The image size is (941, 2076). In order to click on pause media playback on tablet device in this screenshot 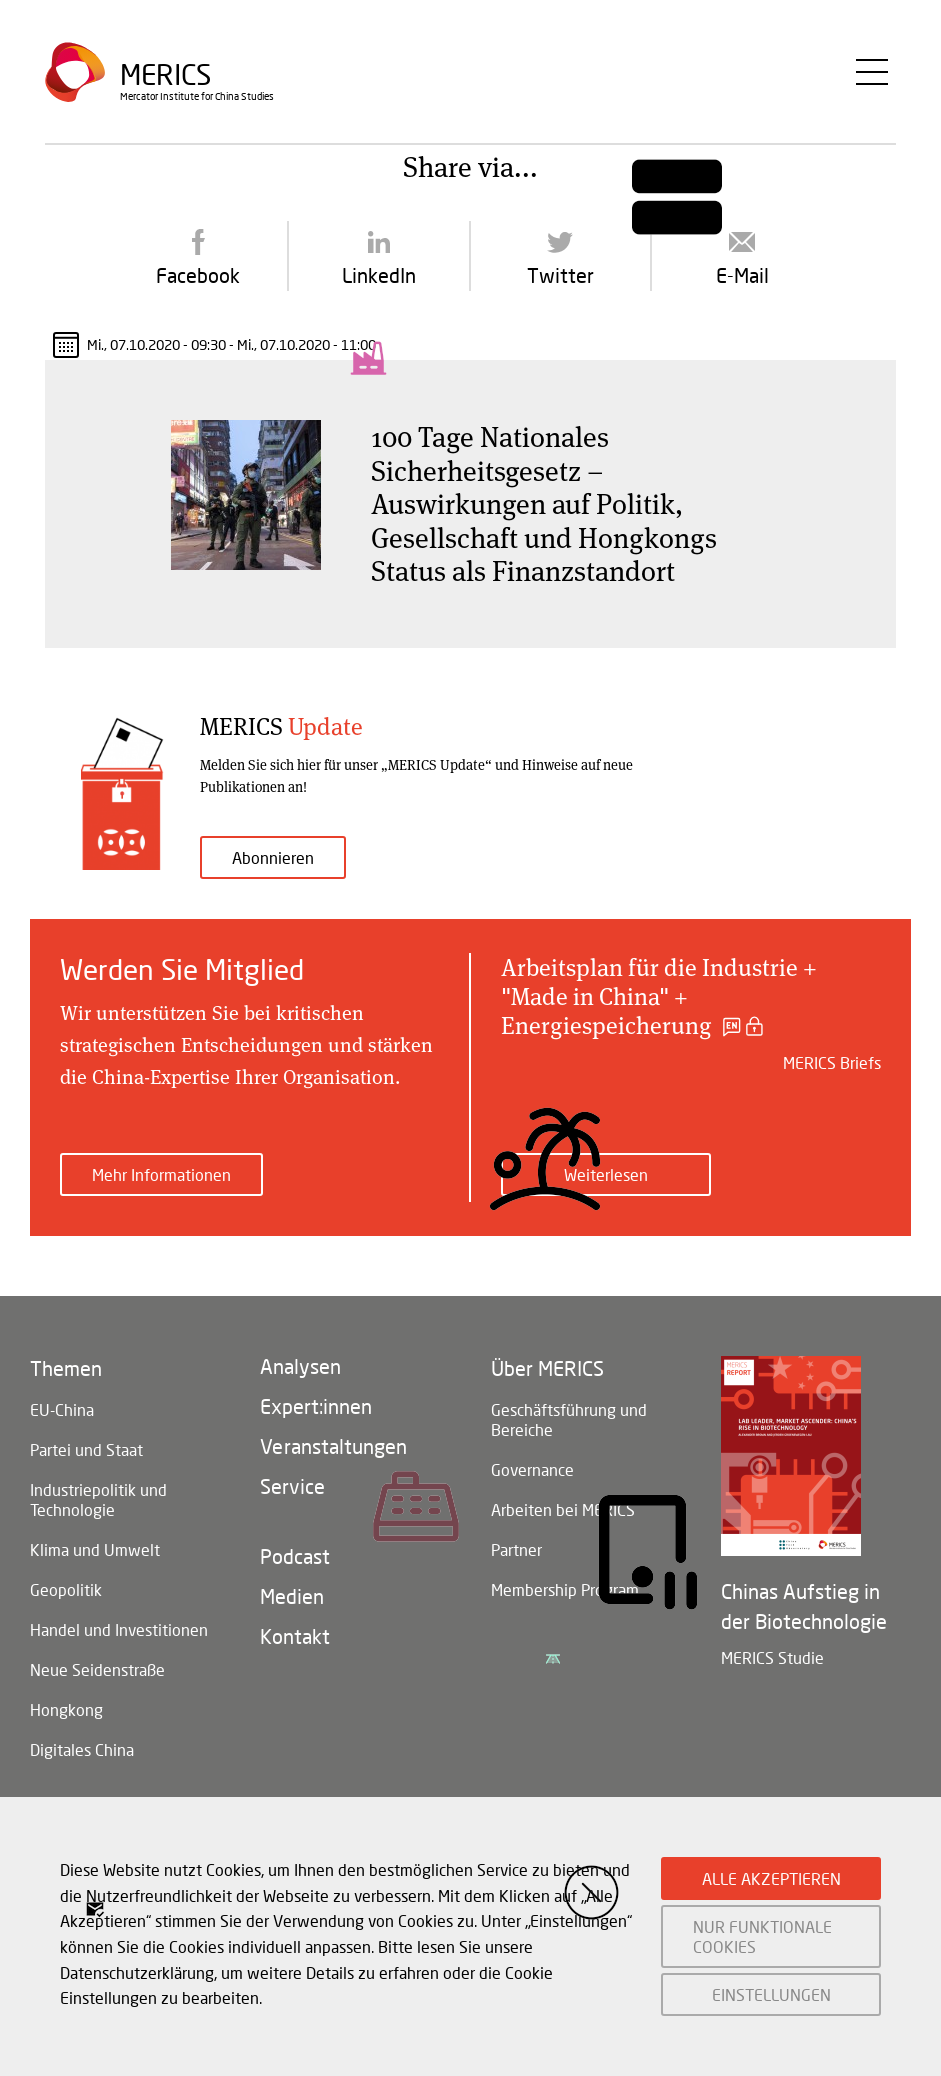, I will do `click(642, 1549)`.